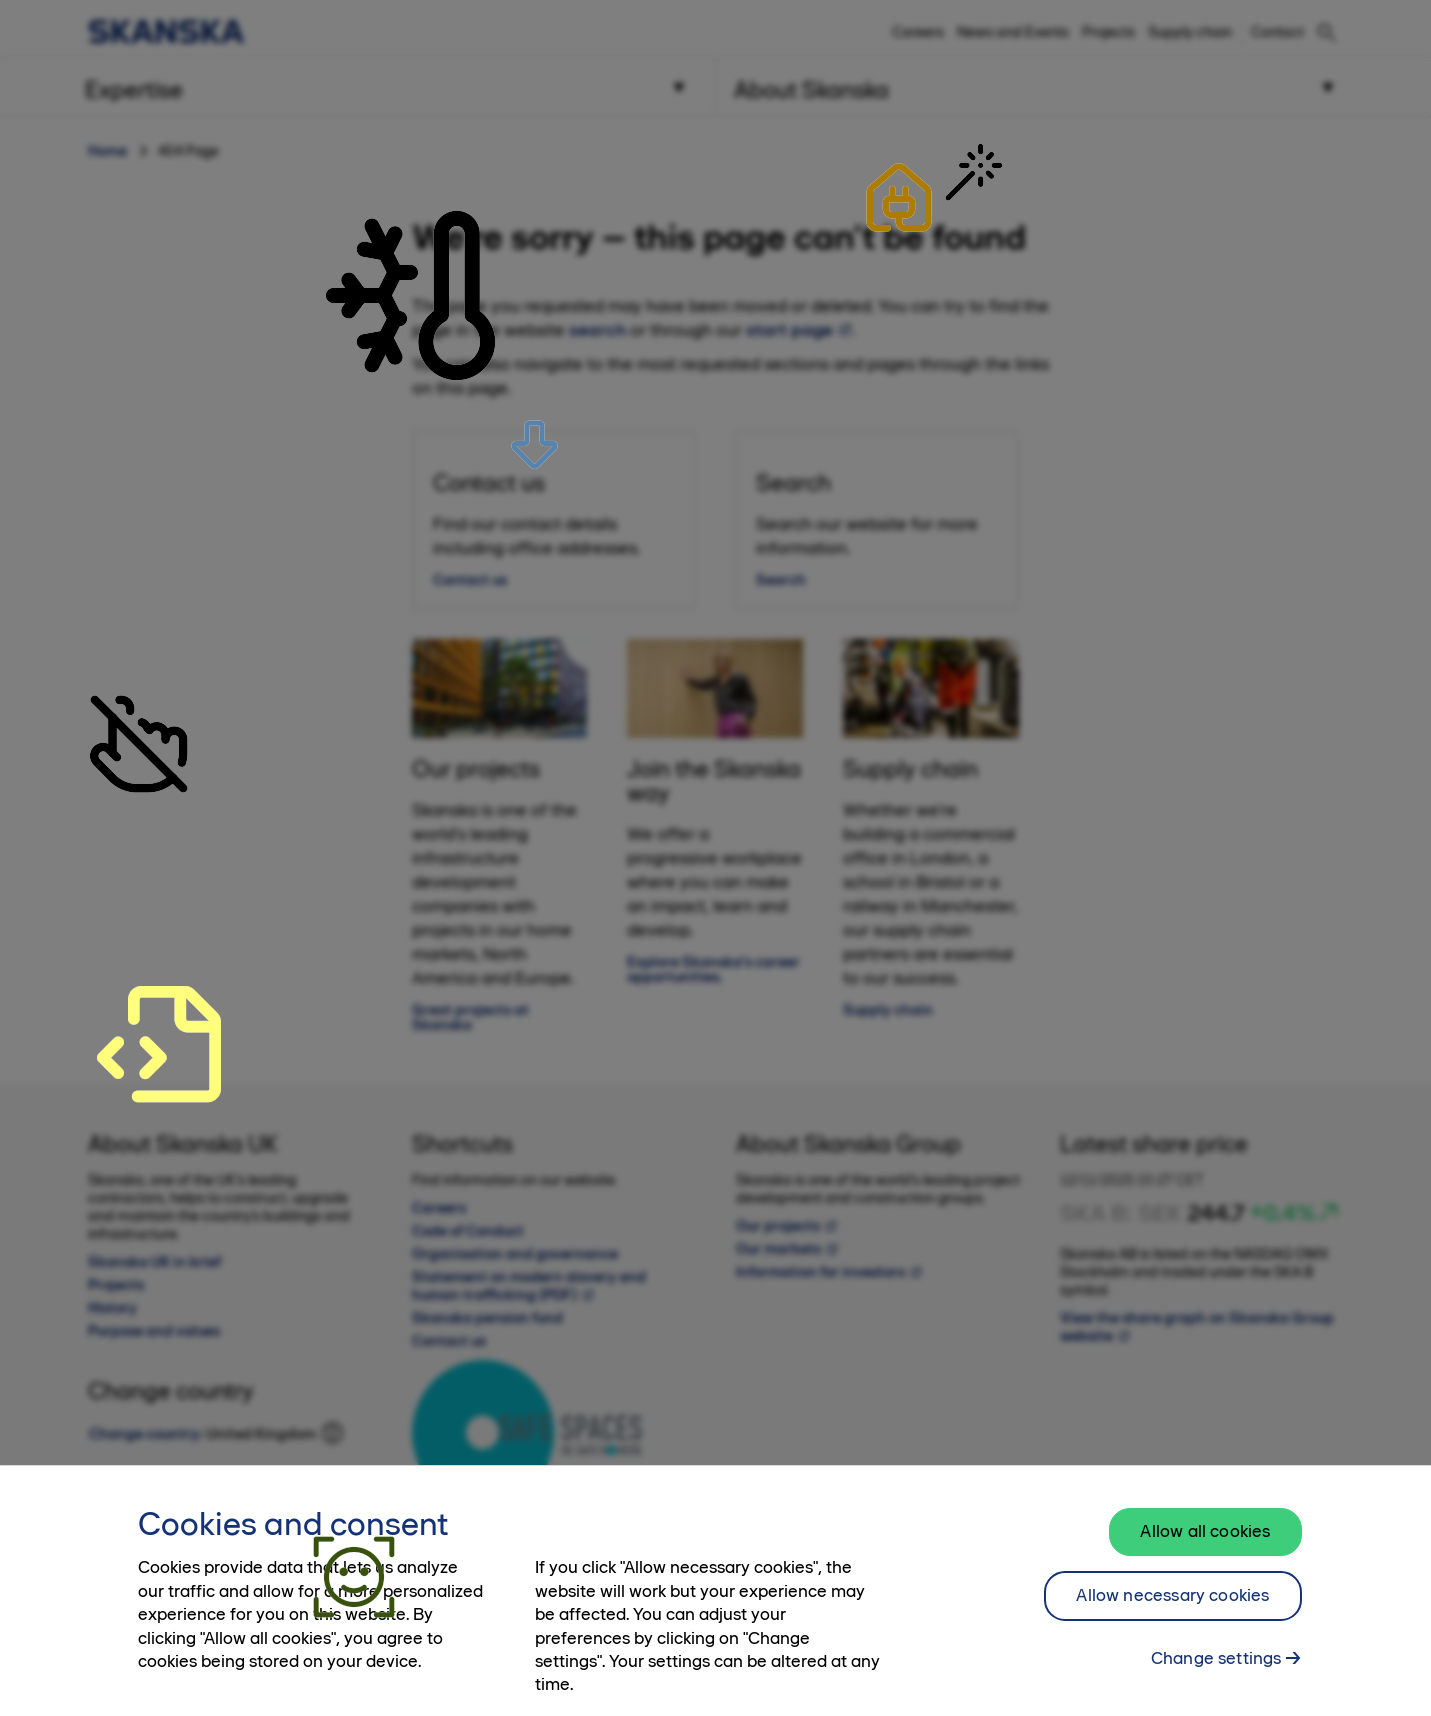  I want to click on download file or content, so click(534, 443).